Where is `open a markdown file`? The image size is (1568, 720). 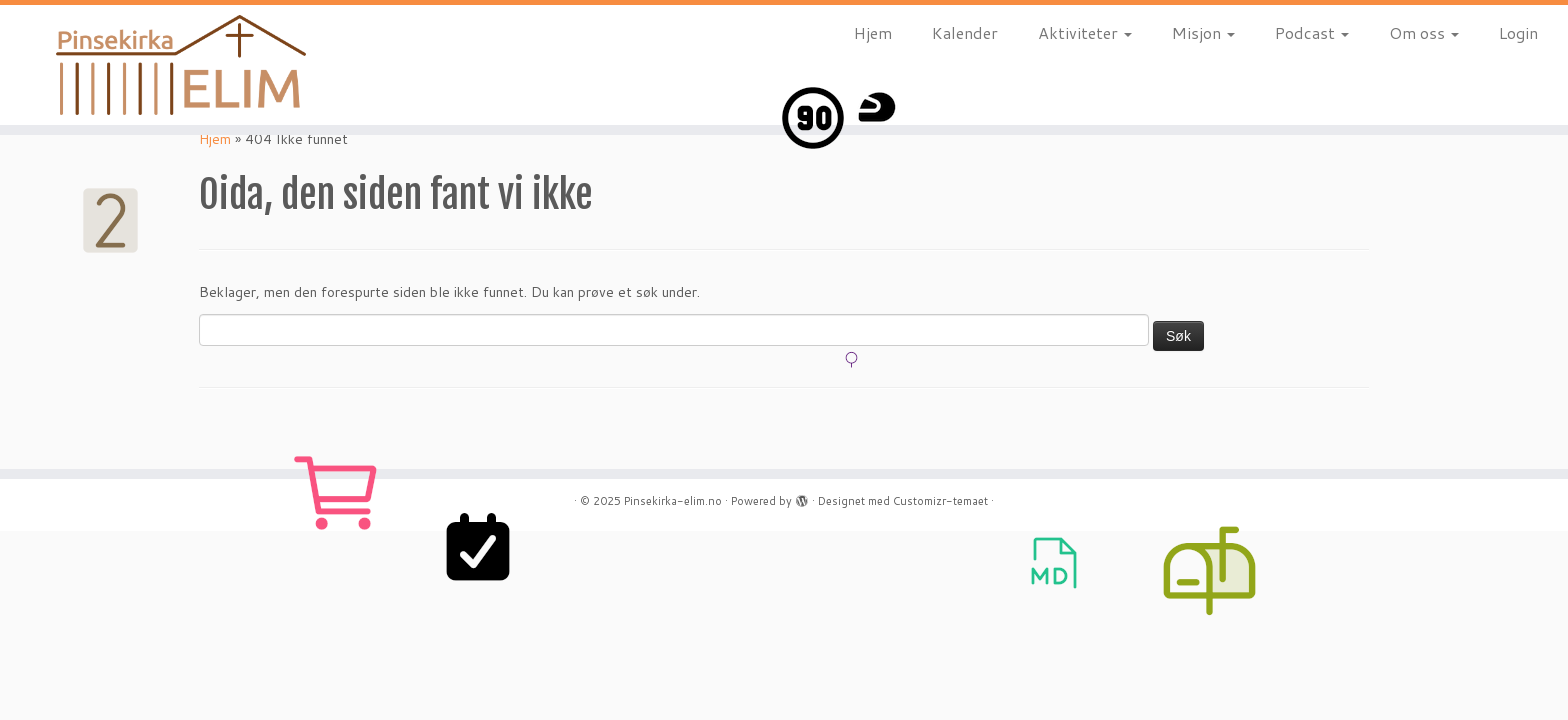 open a markdown file is located at coordinates (1055, 563).